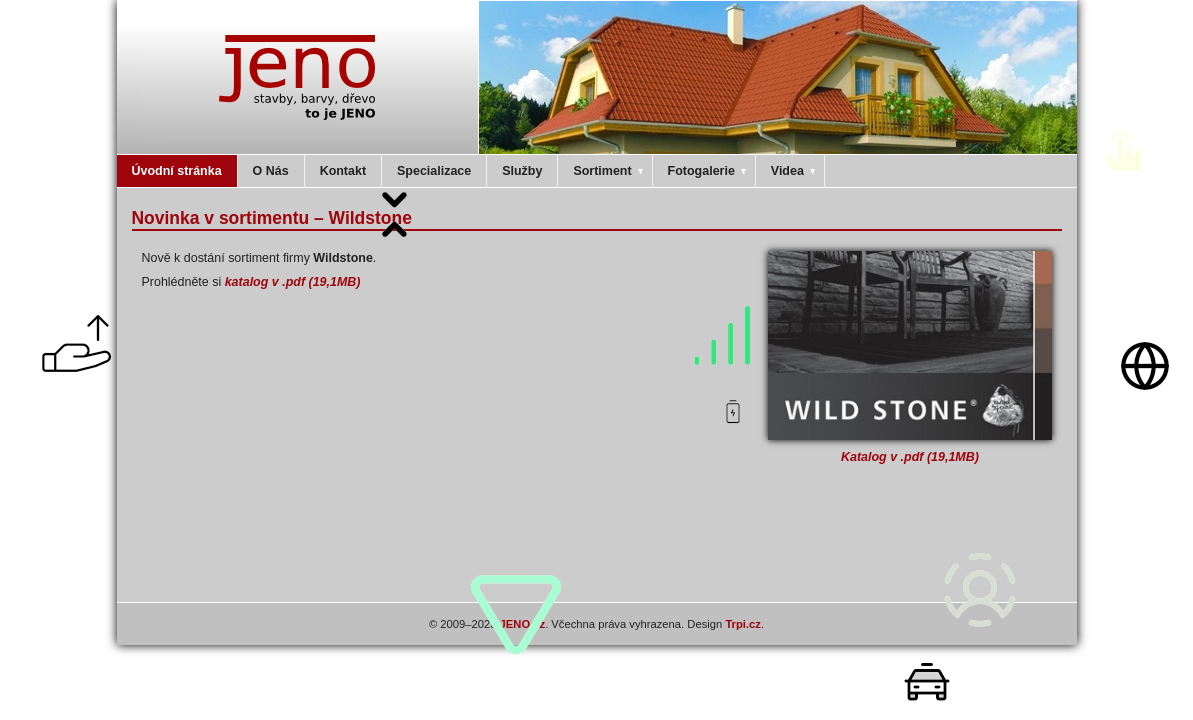  What do you see at coordinates (79, 347) in the screenshot?
I see `upload or share content manually` at bounding box center [79, 347].